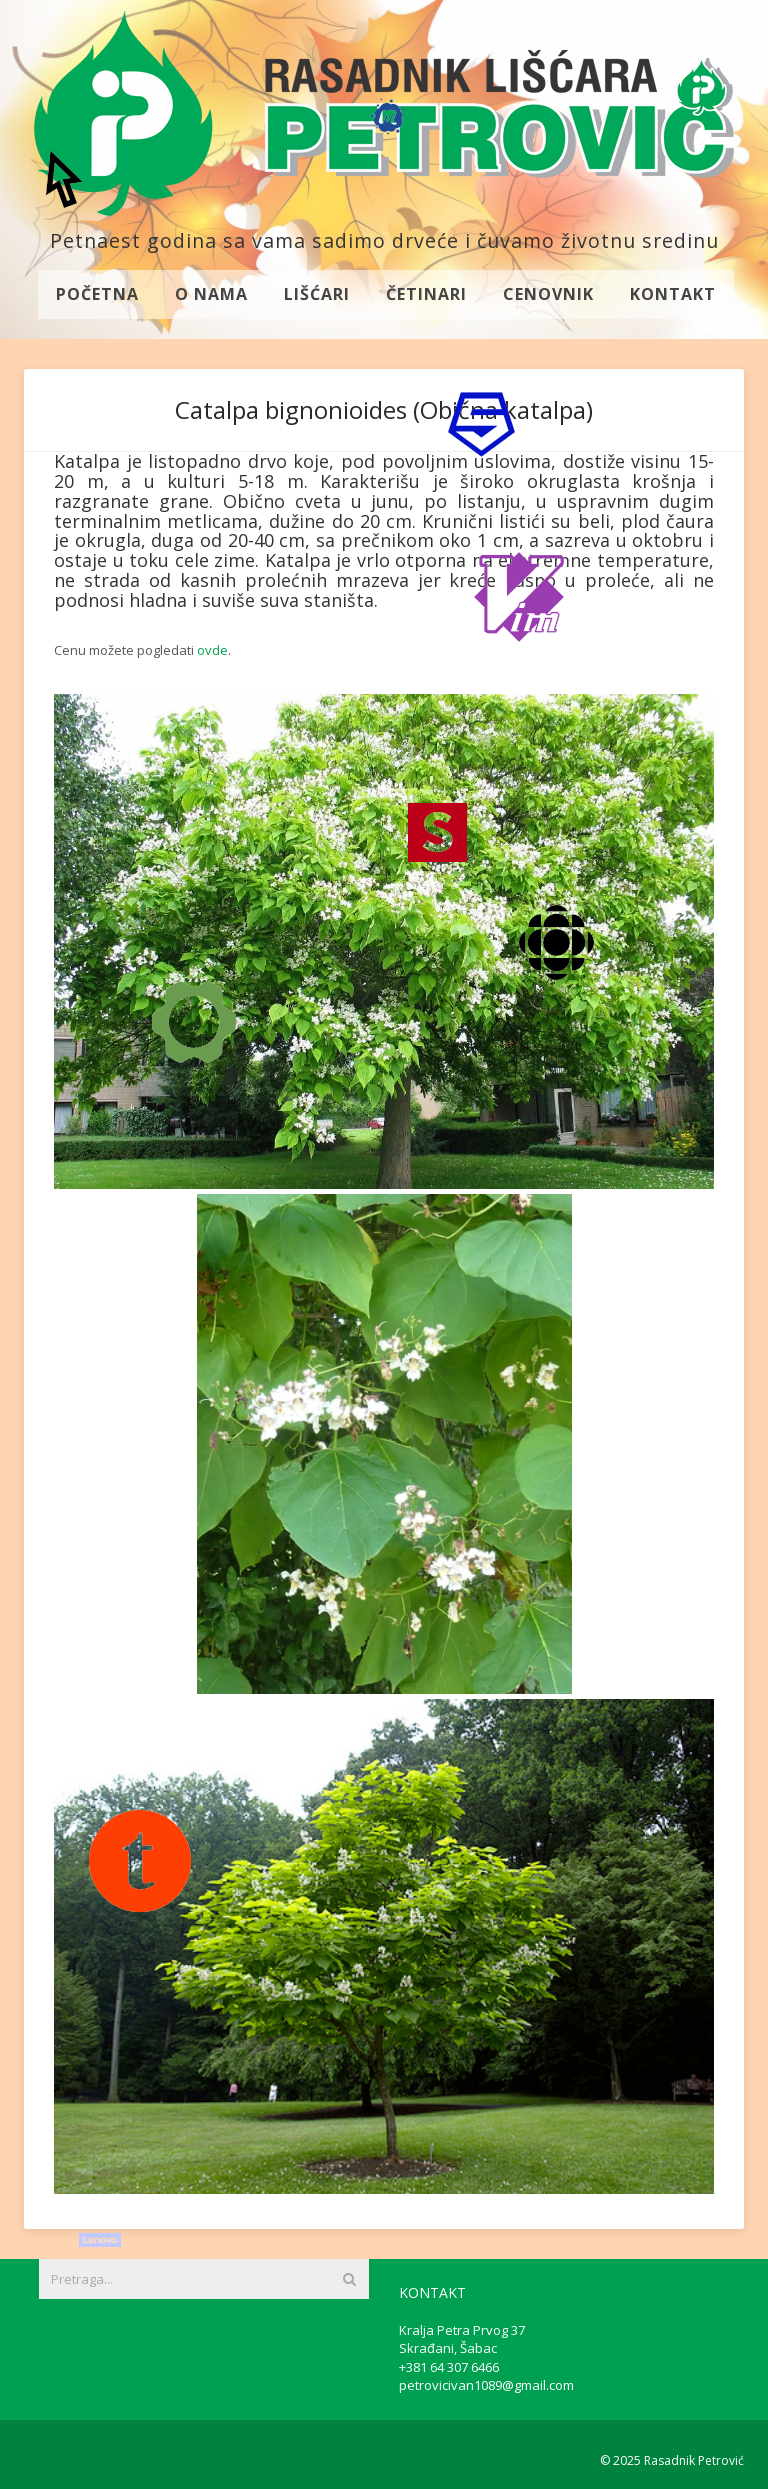 The image size is (768, 2489). What do you see at coordinates (60, 179) in the screenshot?
I see `cursor pointer indicating selection mode` at bounding box center [60, 179].